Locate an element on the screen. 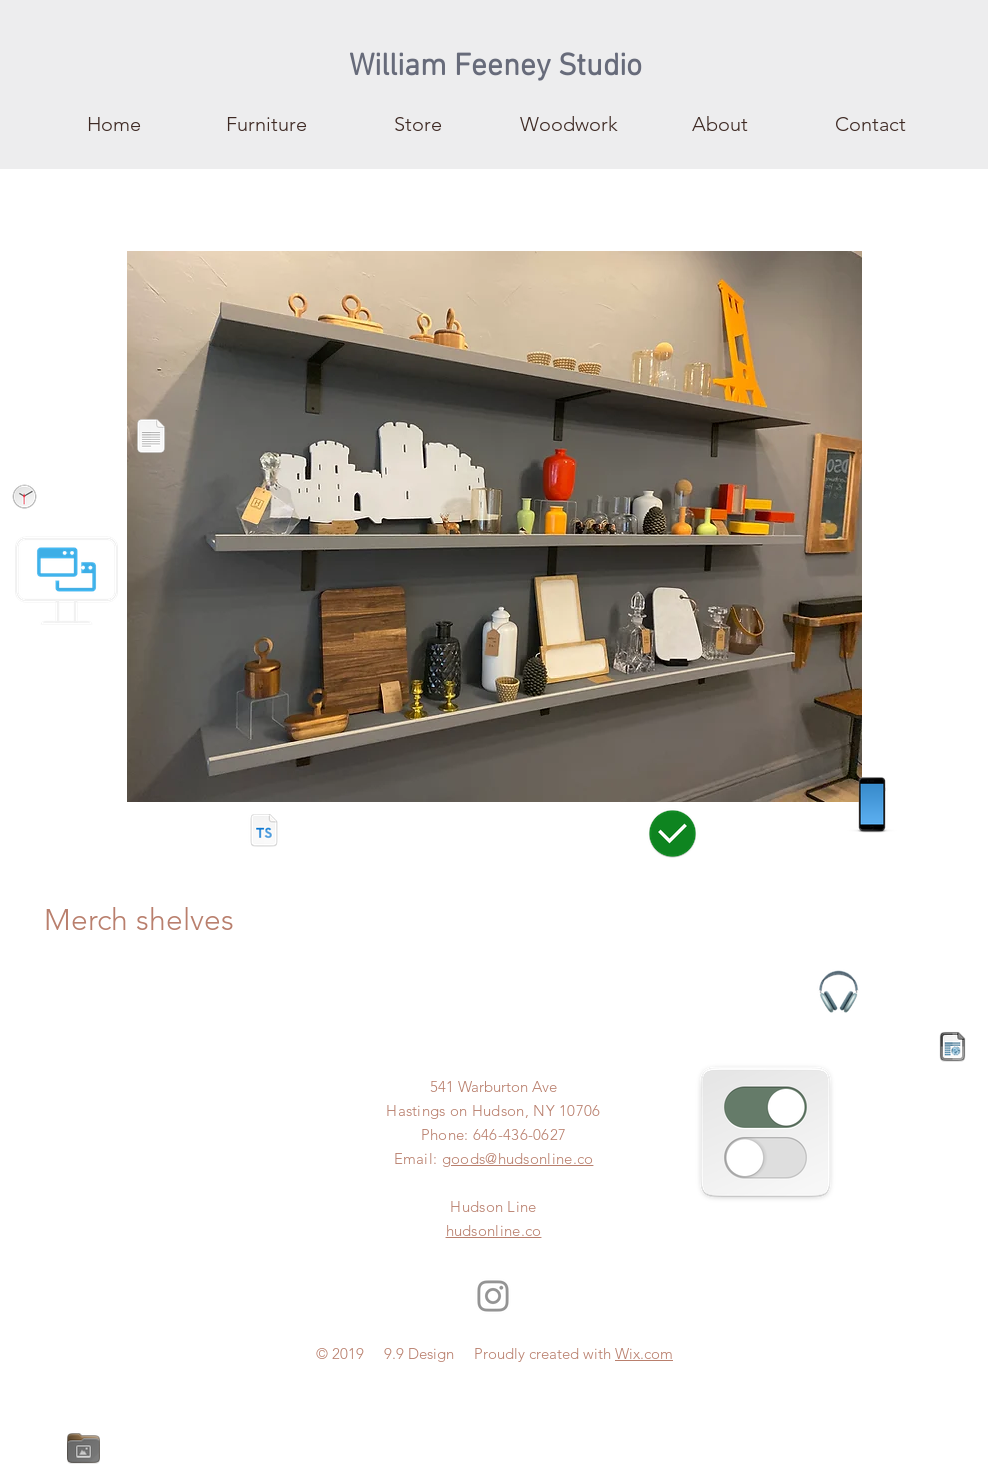 The height and width of the screenshot is (1466, 988). iPhone 7 Plus device icon is located at coordinates (872, 805).